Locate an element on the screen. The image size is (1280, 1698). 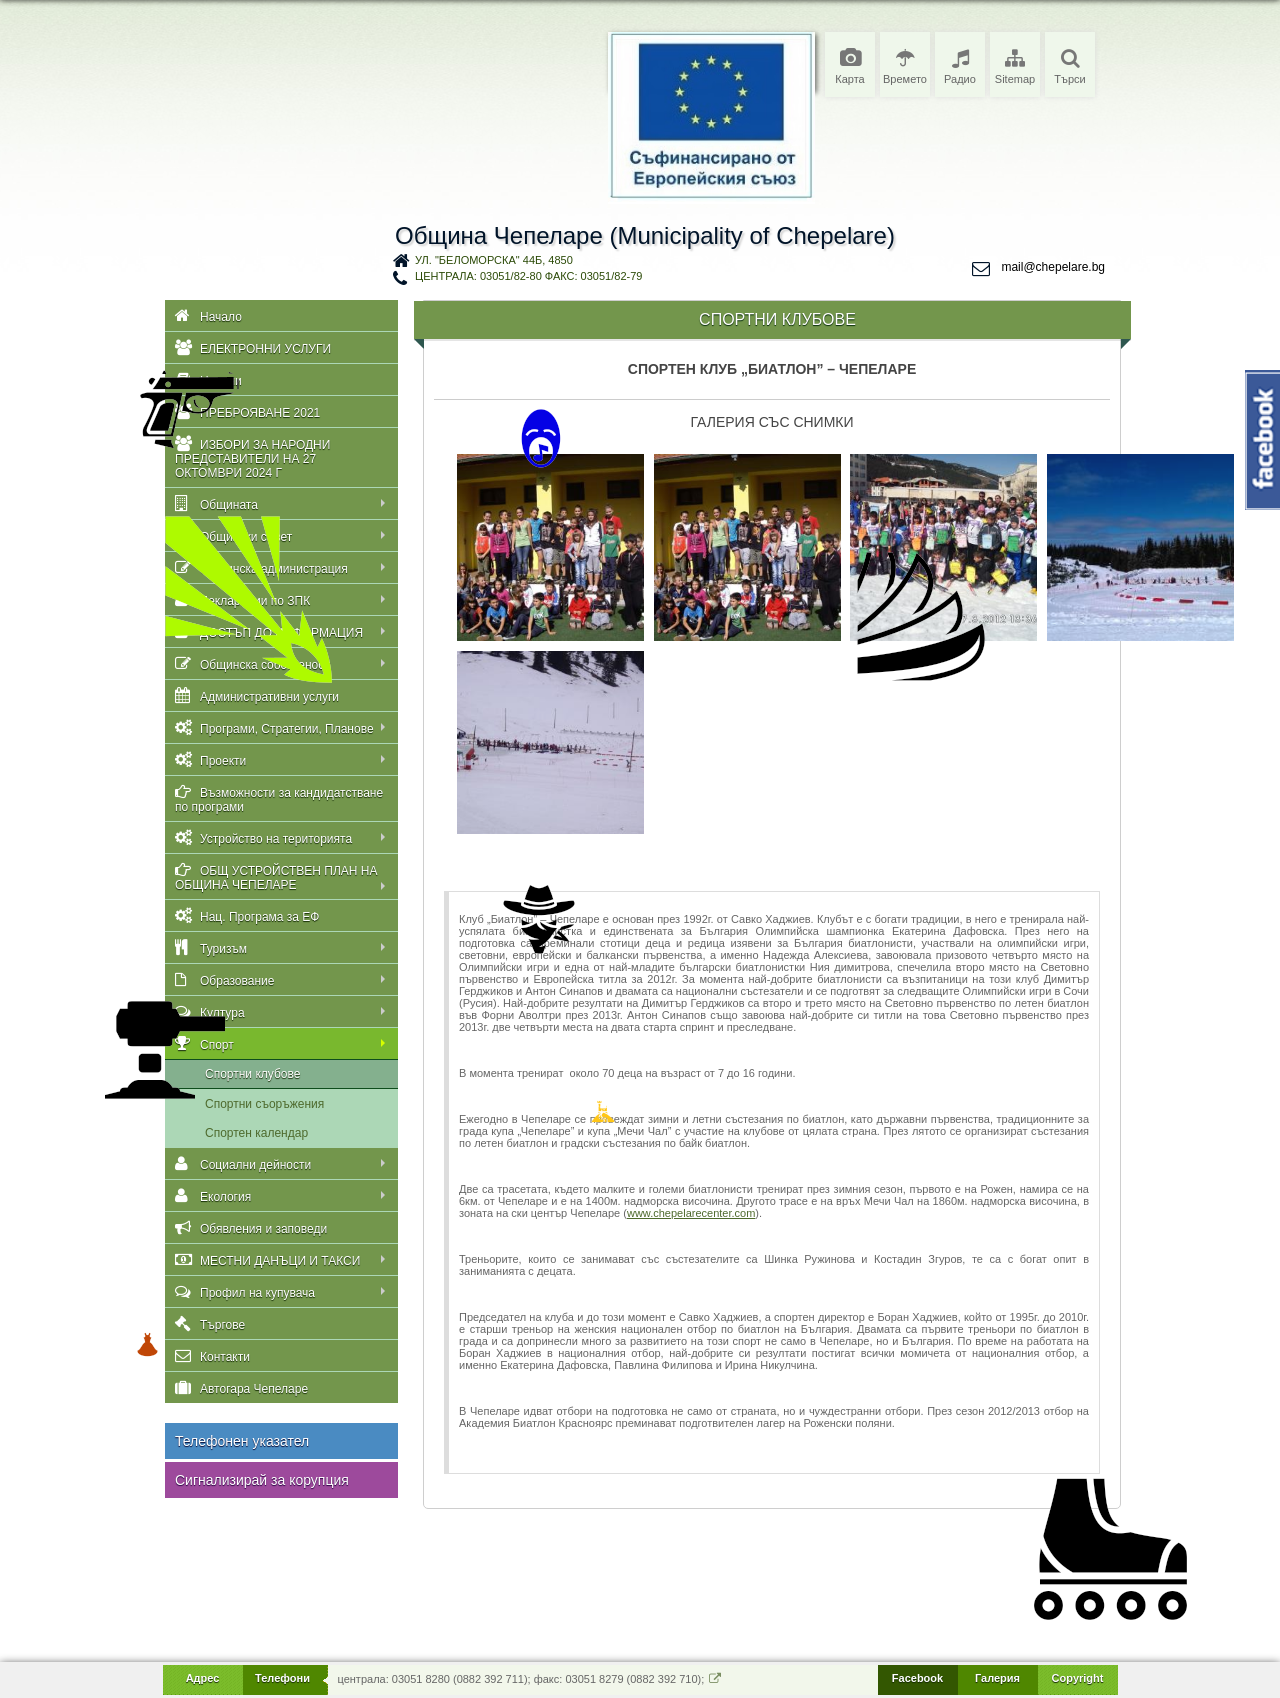
access karaoke or singing features is located at coordinates (541, 438).